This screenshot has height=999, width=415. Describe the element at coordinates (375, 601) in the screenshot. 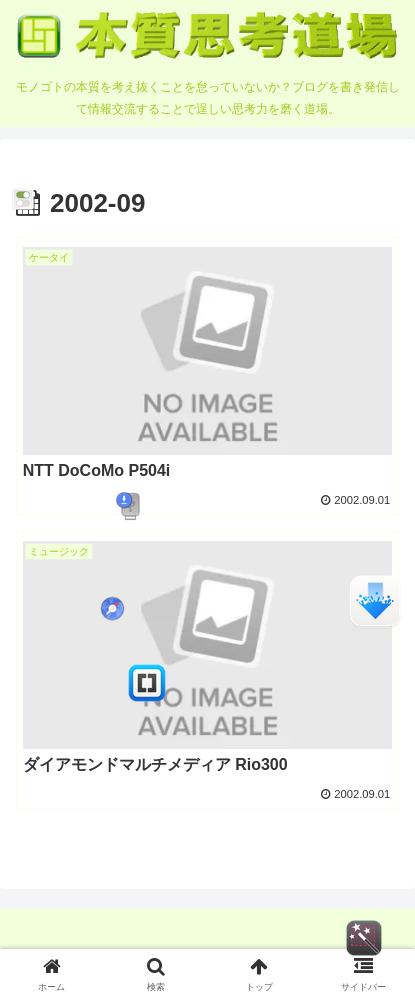

I see `open ktorrent to manage torrent downloads` at that location.